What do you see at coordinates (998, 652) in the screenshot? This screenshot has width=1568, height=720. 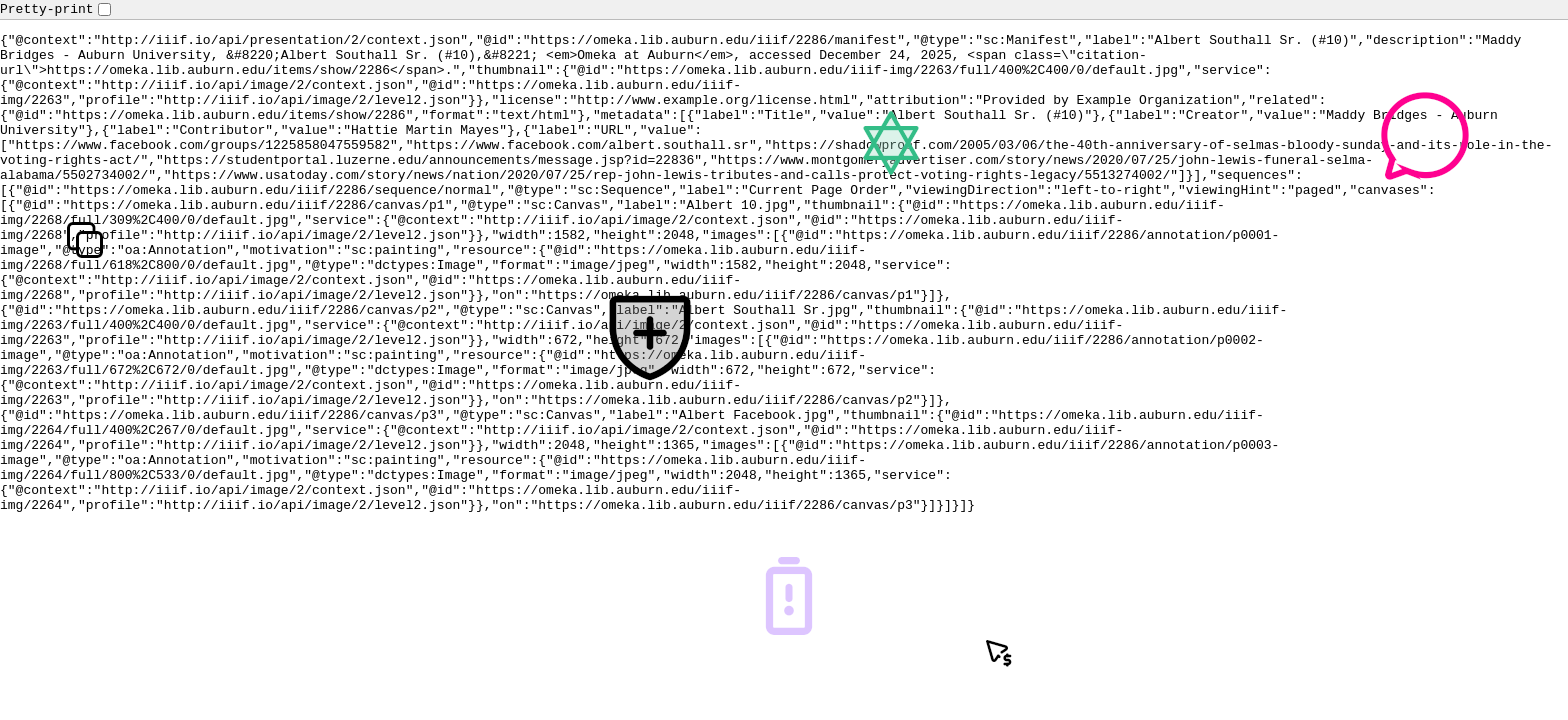 I see `pay-per-click advertising or cost tracking` at bounding box center [998, 652].